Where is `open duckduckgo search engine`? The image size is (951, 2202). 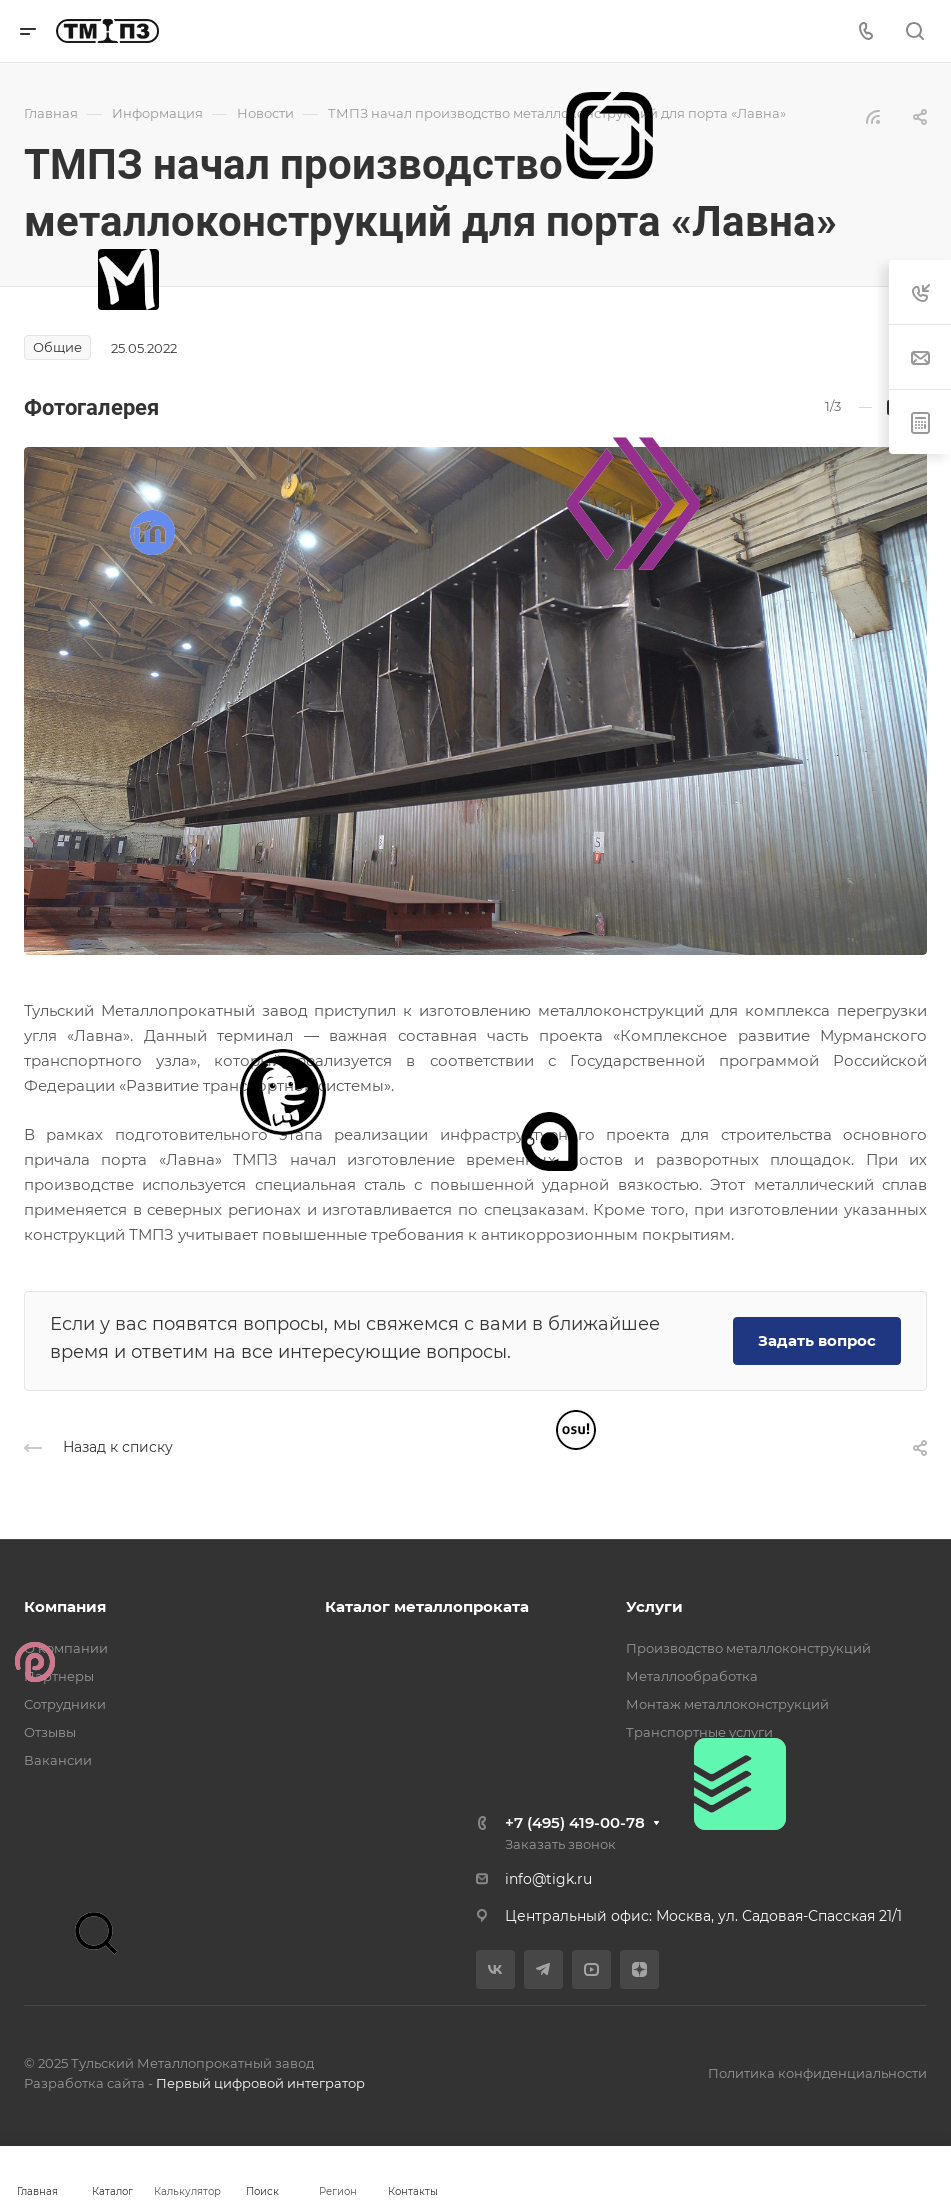
open duckduckgo search engine is located at coordinates (283, 1092).